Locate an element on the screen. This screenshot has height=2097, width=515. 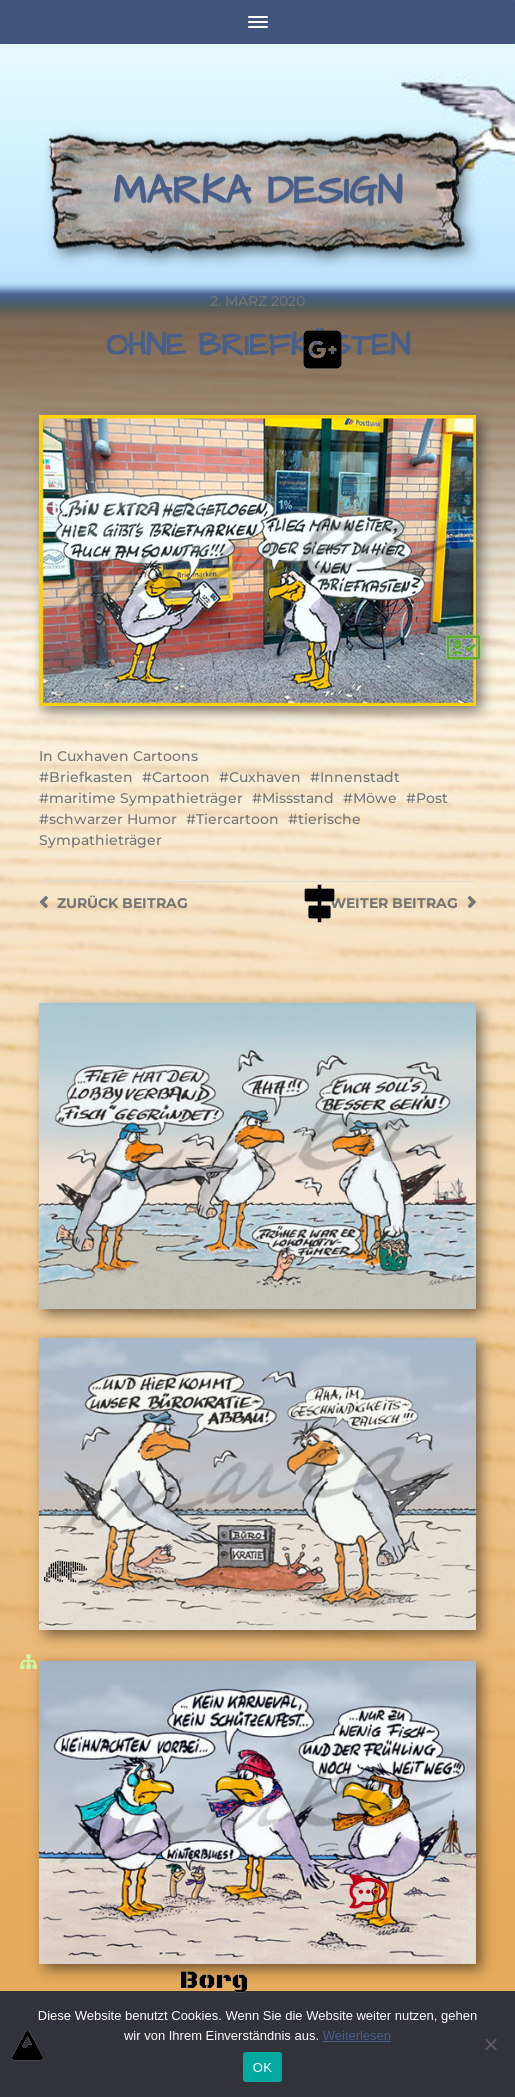
polars data library branding is located at coordinates (65, 1571).